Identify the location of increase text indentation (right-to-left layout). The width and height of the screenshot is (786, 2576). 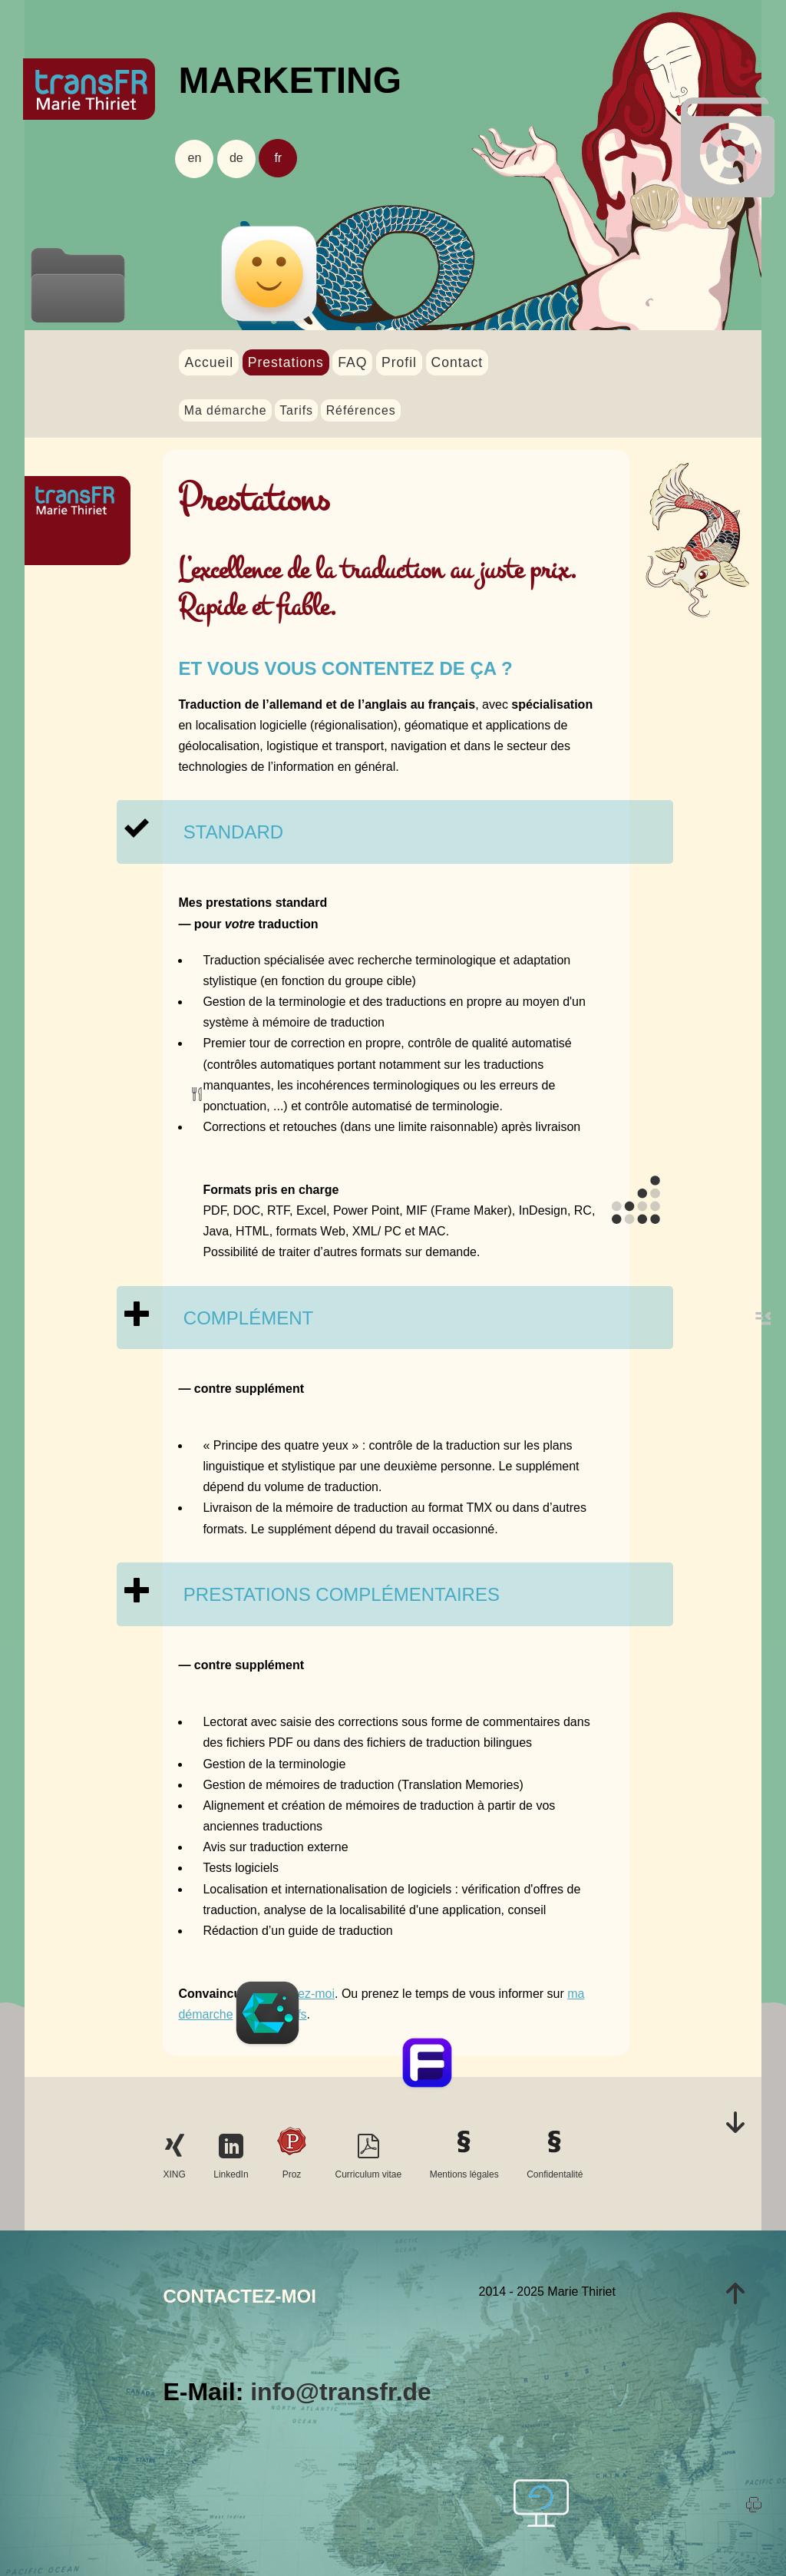
(763, 1318).